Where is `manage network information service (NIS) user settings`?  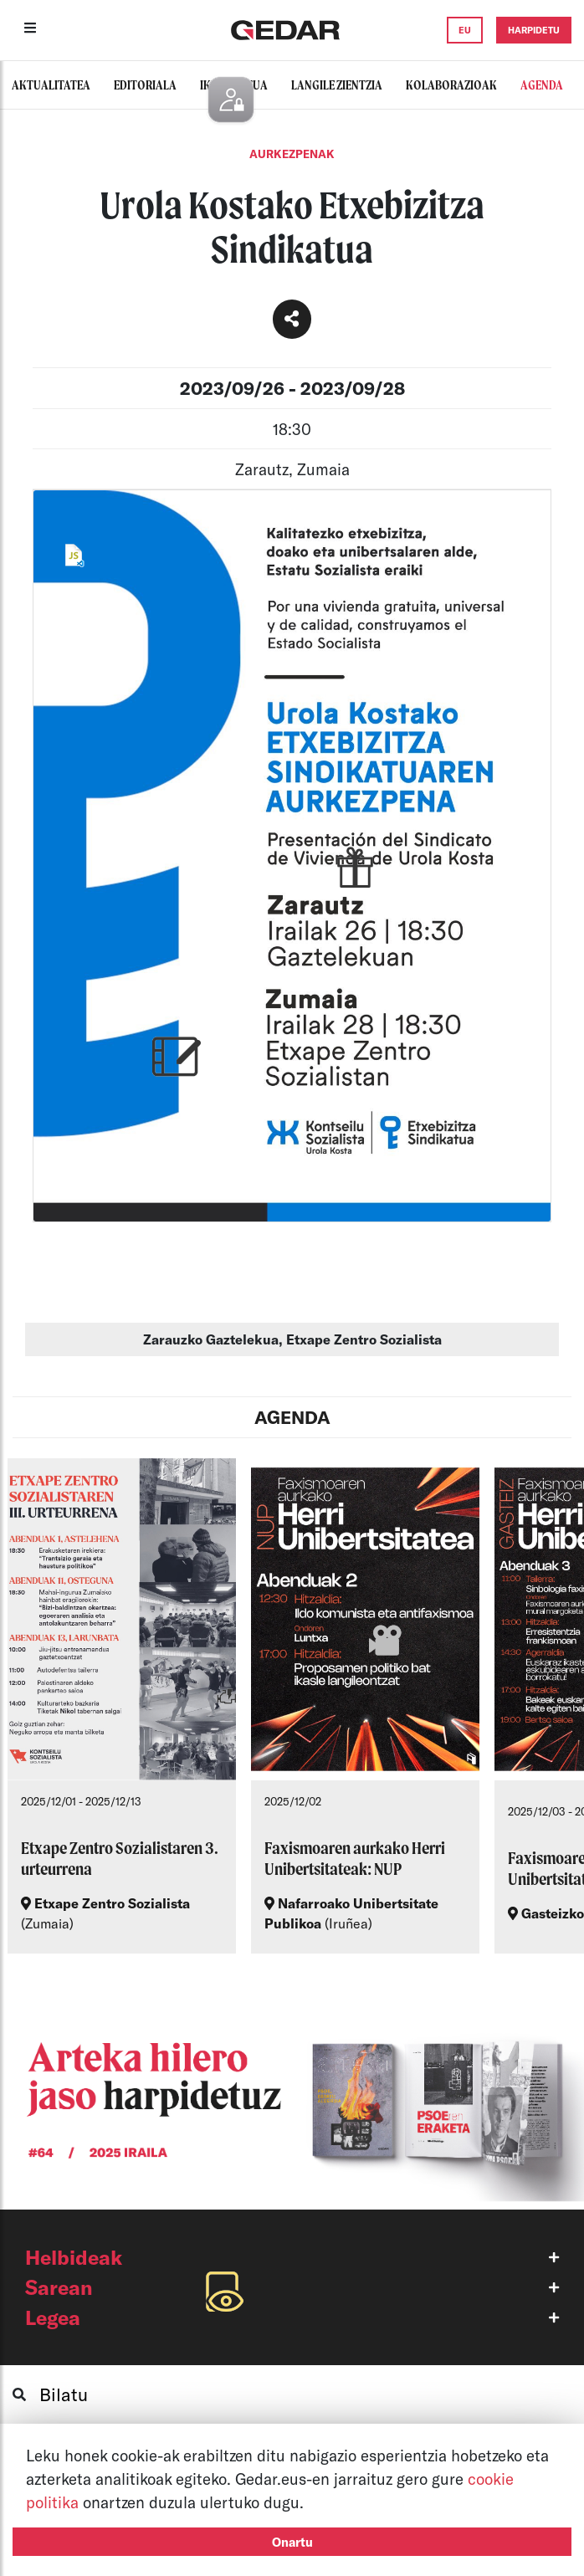 manage network information service (NIS) user settings is located at coordinates (231, 100).